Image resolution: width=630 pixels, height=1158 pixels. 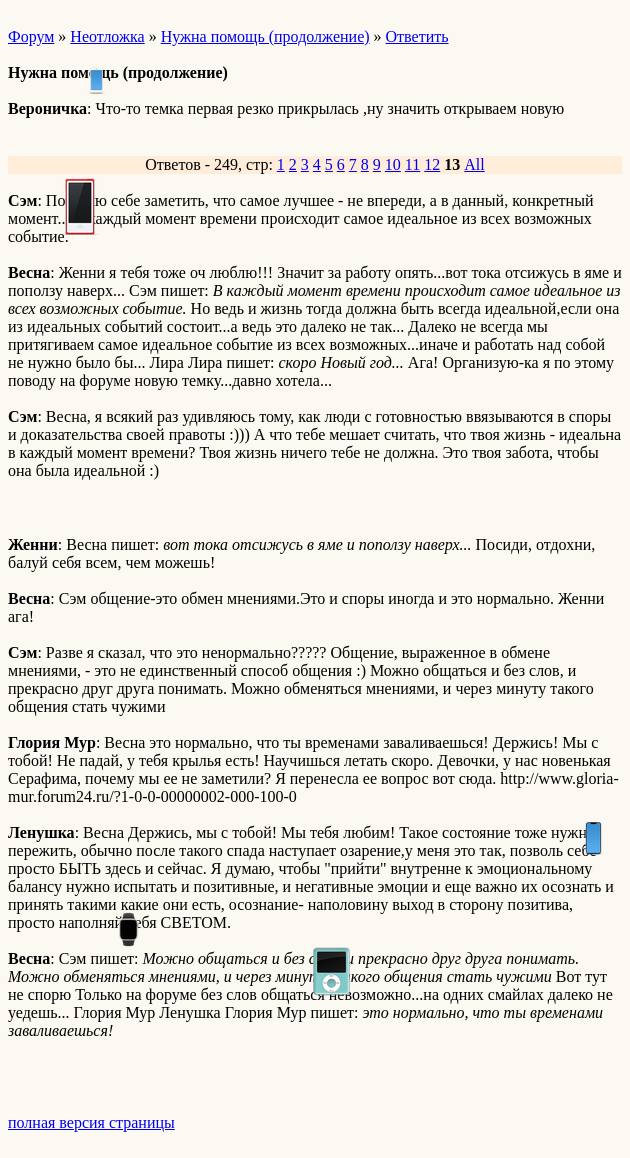 I want to click on iPod nano device connected, so click(x=331, y=960).